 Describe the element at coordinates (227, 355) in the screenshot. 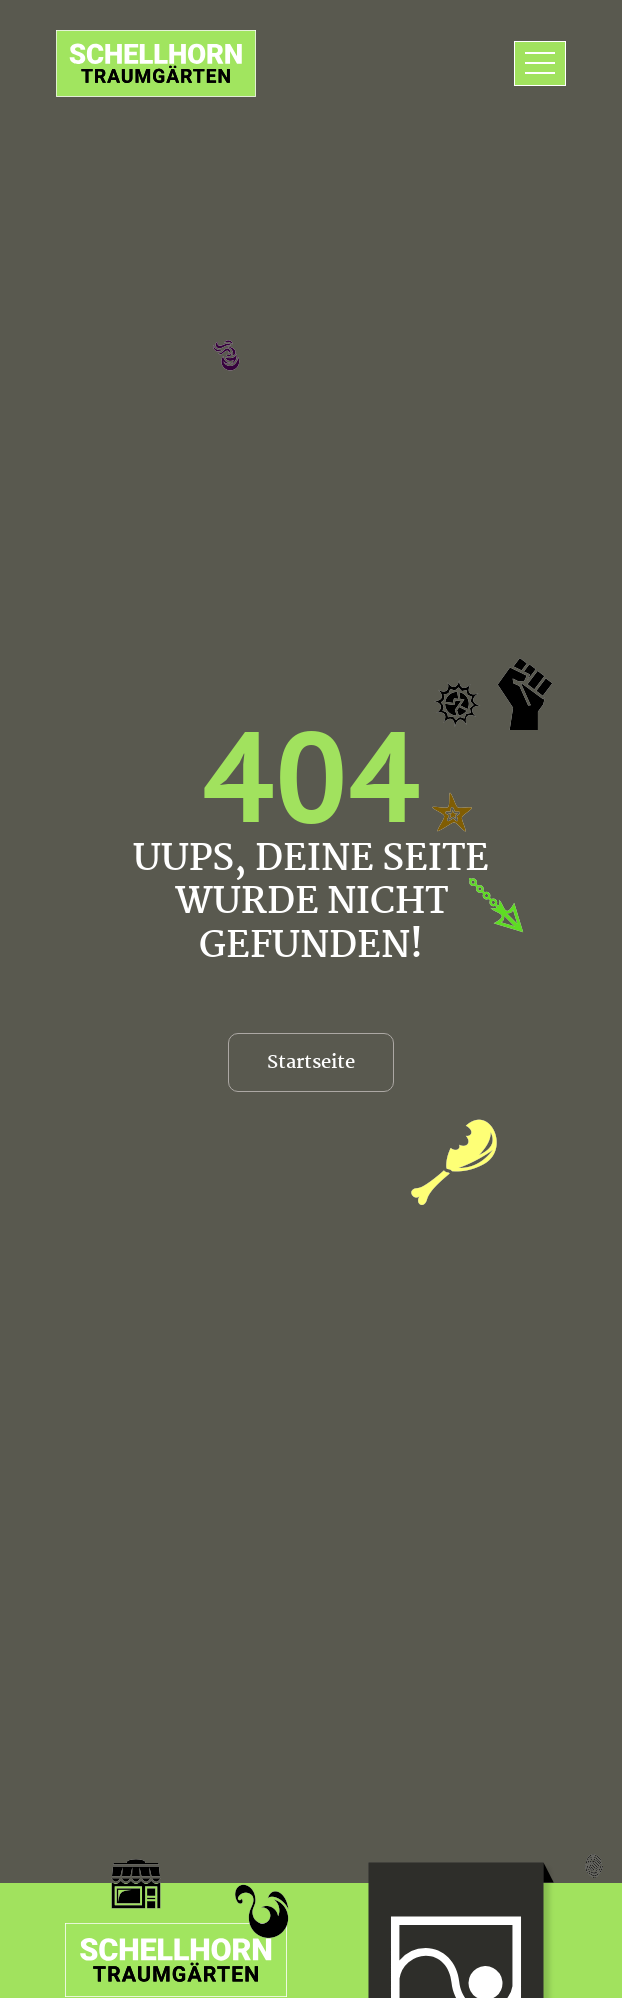

I see `incense or aromatherapy item in a game inventory` at that location.